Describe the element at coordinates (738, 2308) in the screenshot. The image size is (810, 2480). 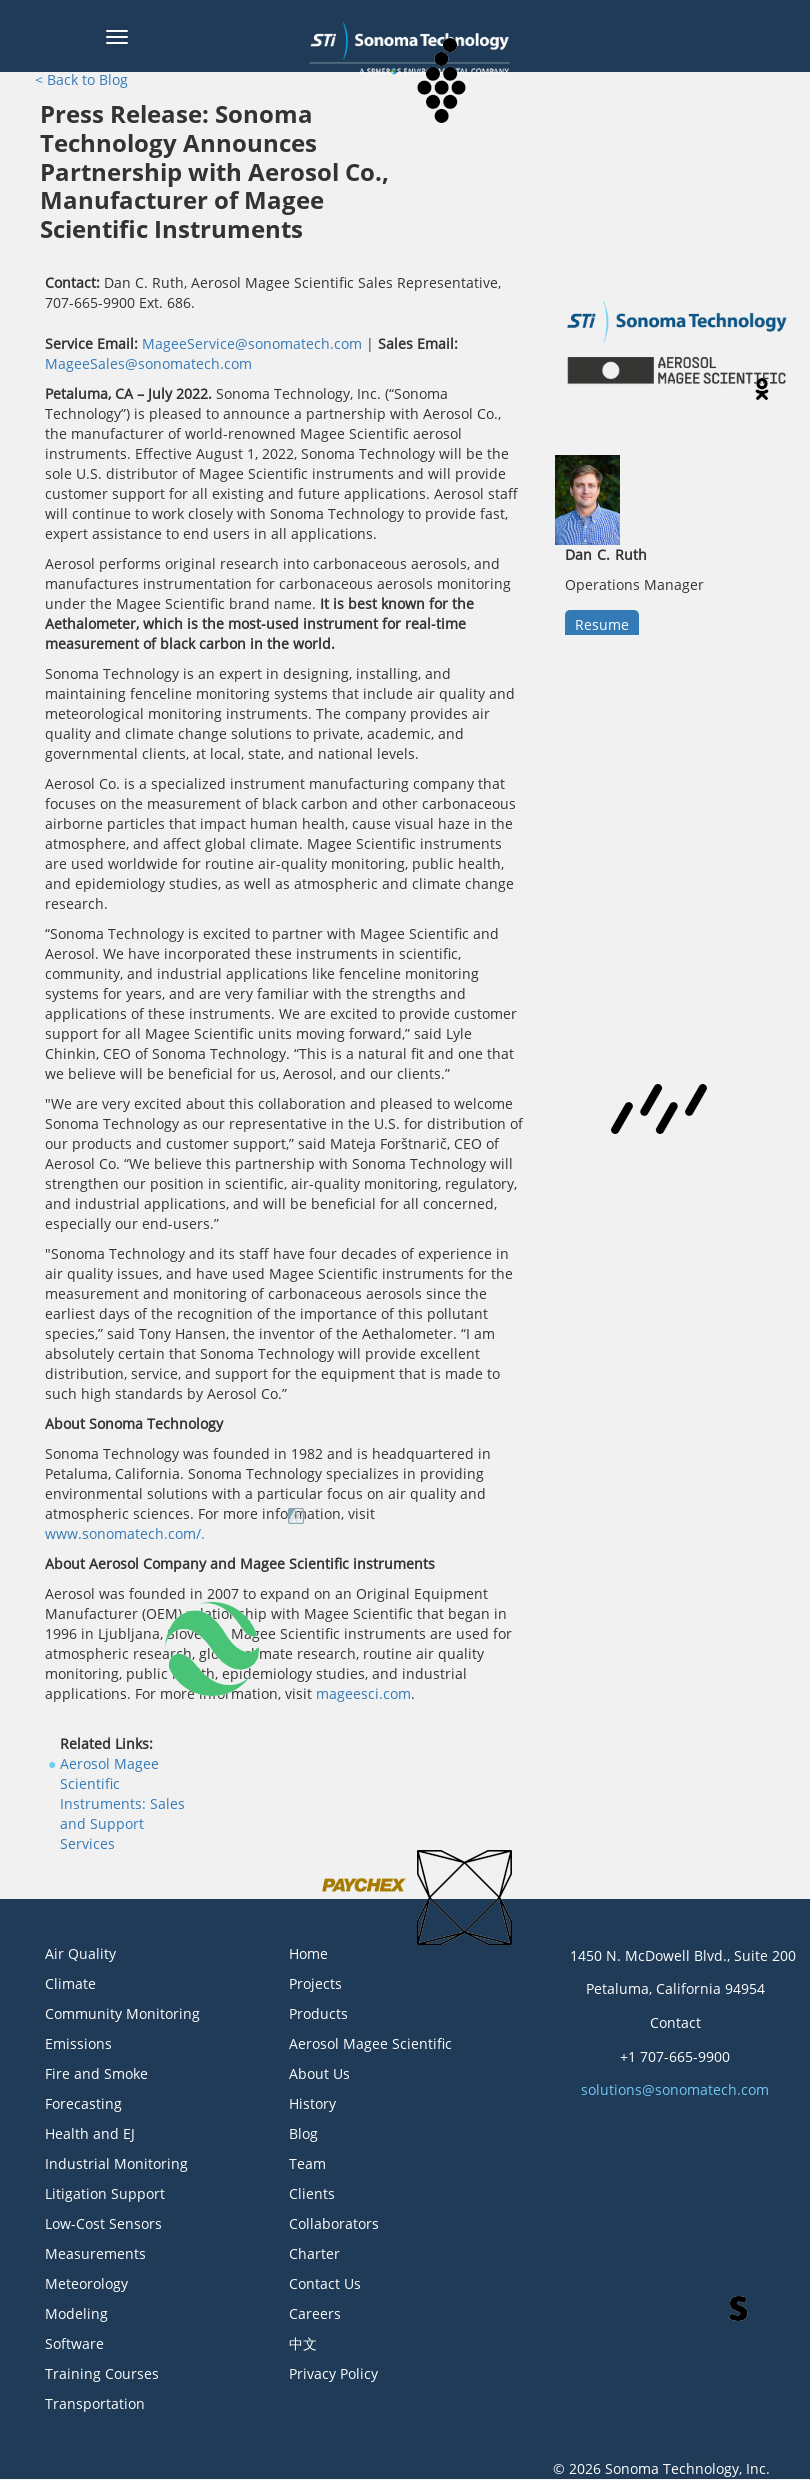
I see `stripe payment integration` at that location.